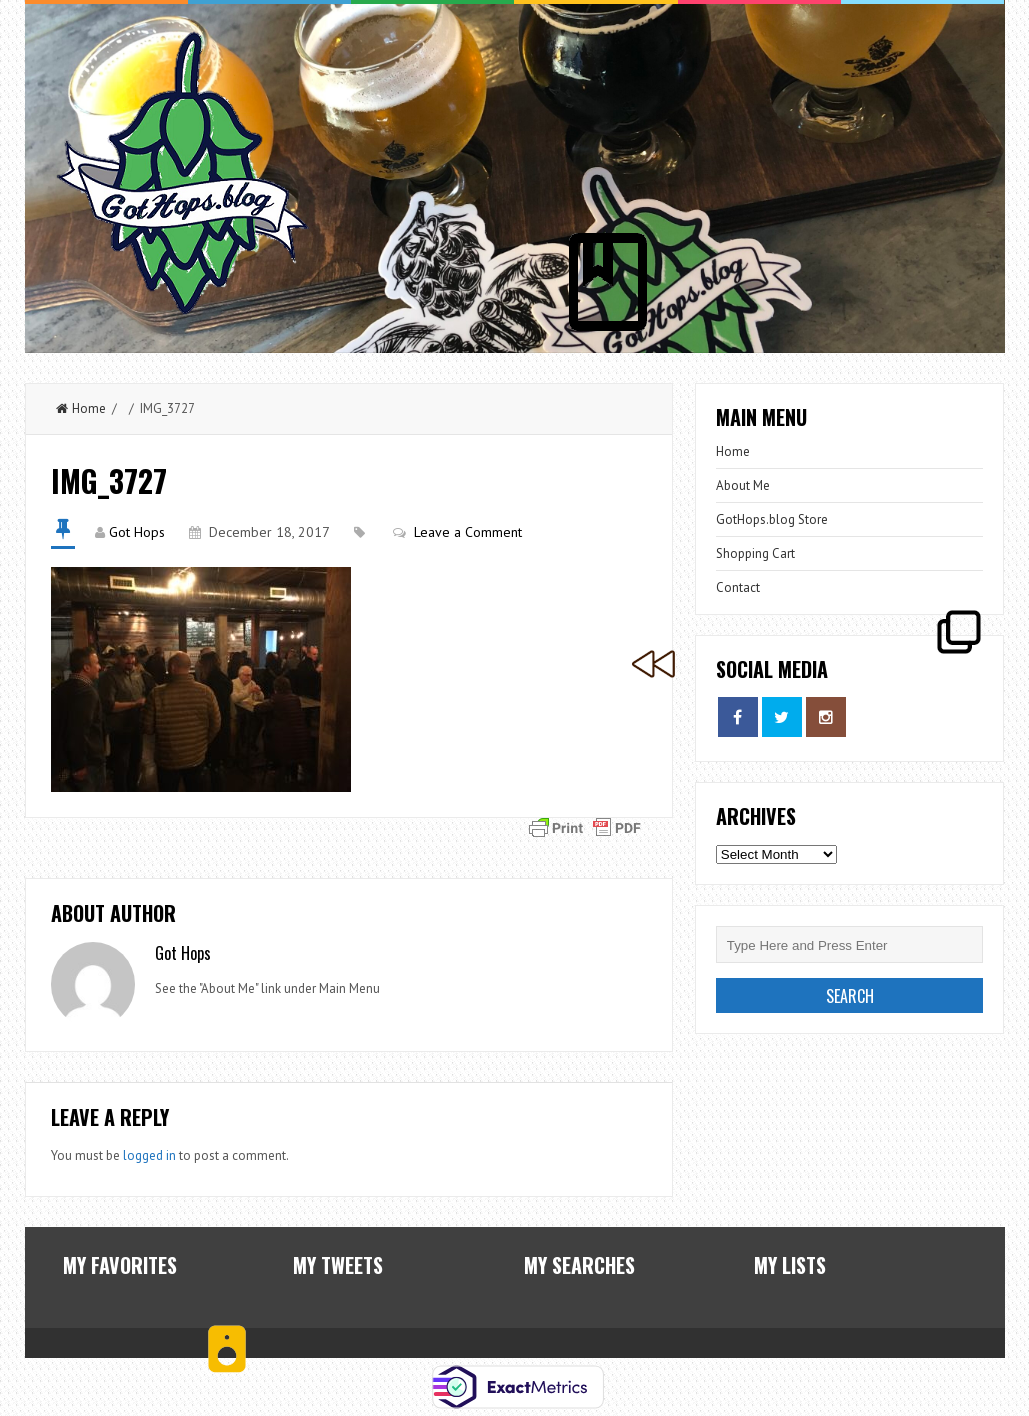 The height and width of the screenshot is (1416, 1029). What do you see at coordinates (608, 282) in the screenshot?
I see `access your classes or courses` at bounding box center [608, 282].